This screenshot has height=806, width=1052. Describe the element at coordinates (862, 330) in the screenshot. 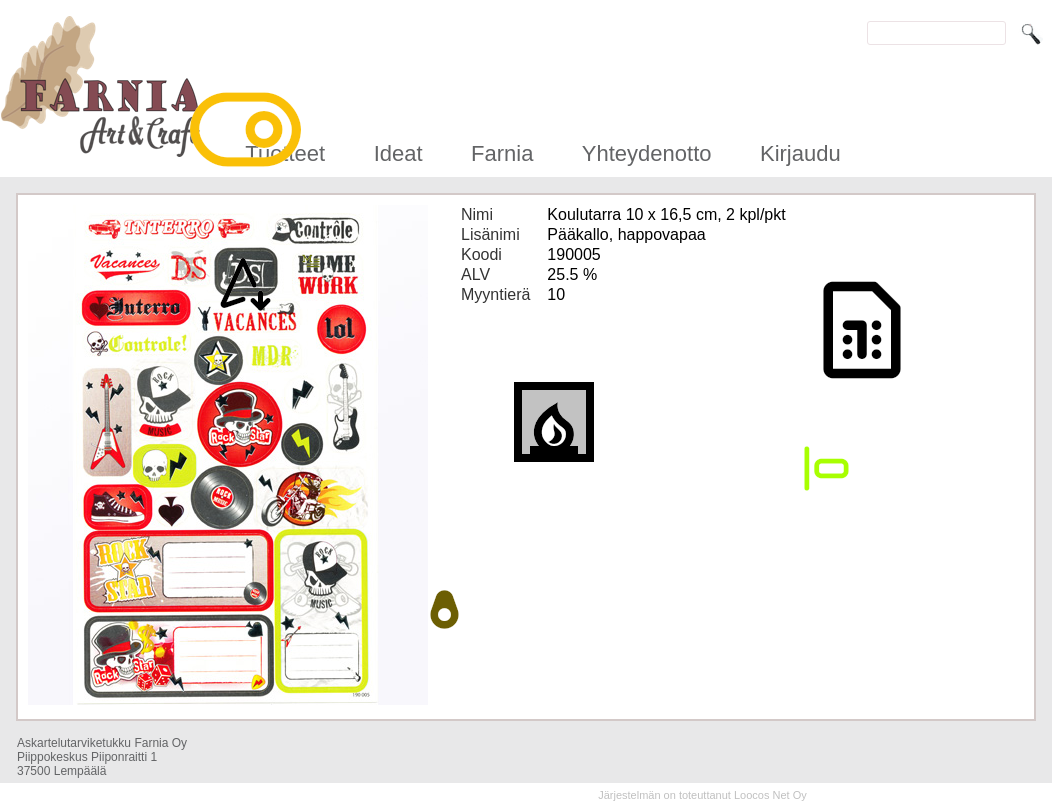

I see `manage SIM card settings` at that location.